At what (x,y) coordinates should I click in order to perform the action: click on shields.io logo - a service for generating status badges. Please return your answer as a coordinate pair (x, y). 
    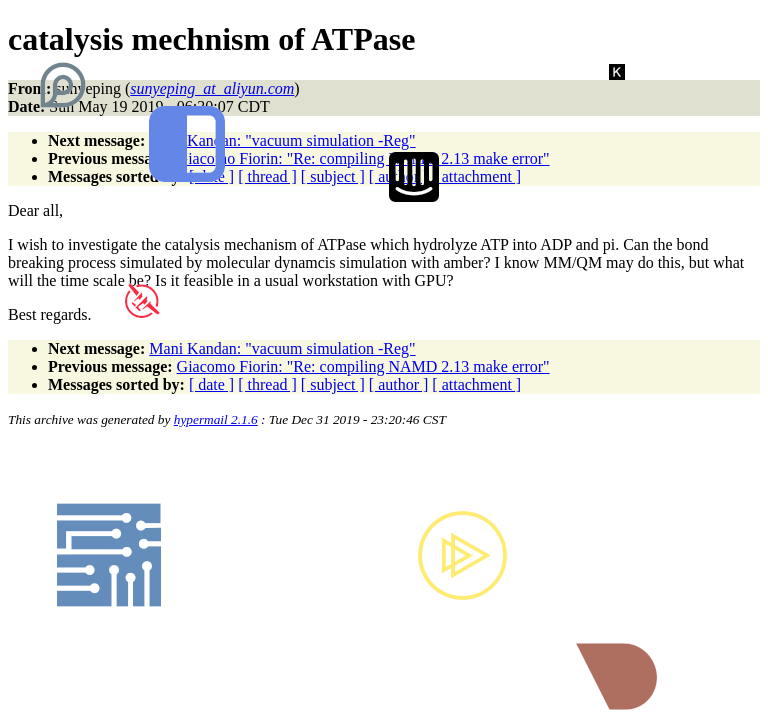
    Looking at the image, I should click on (187, 144).